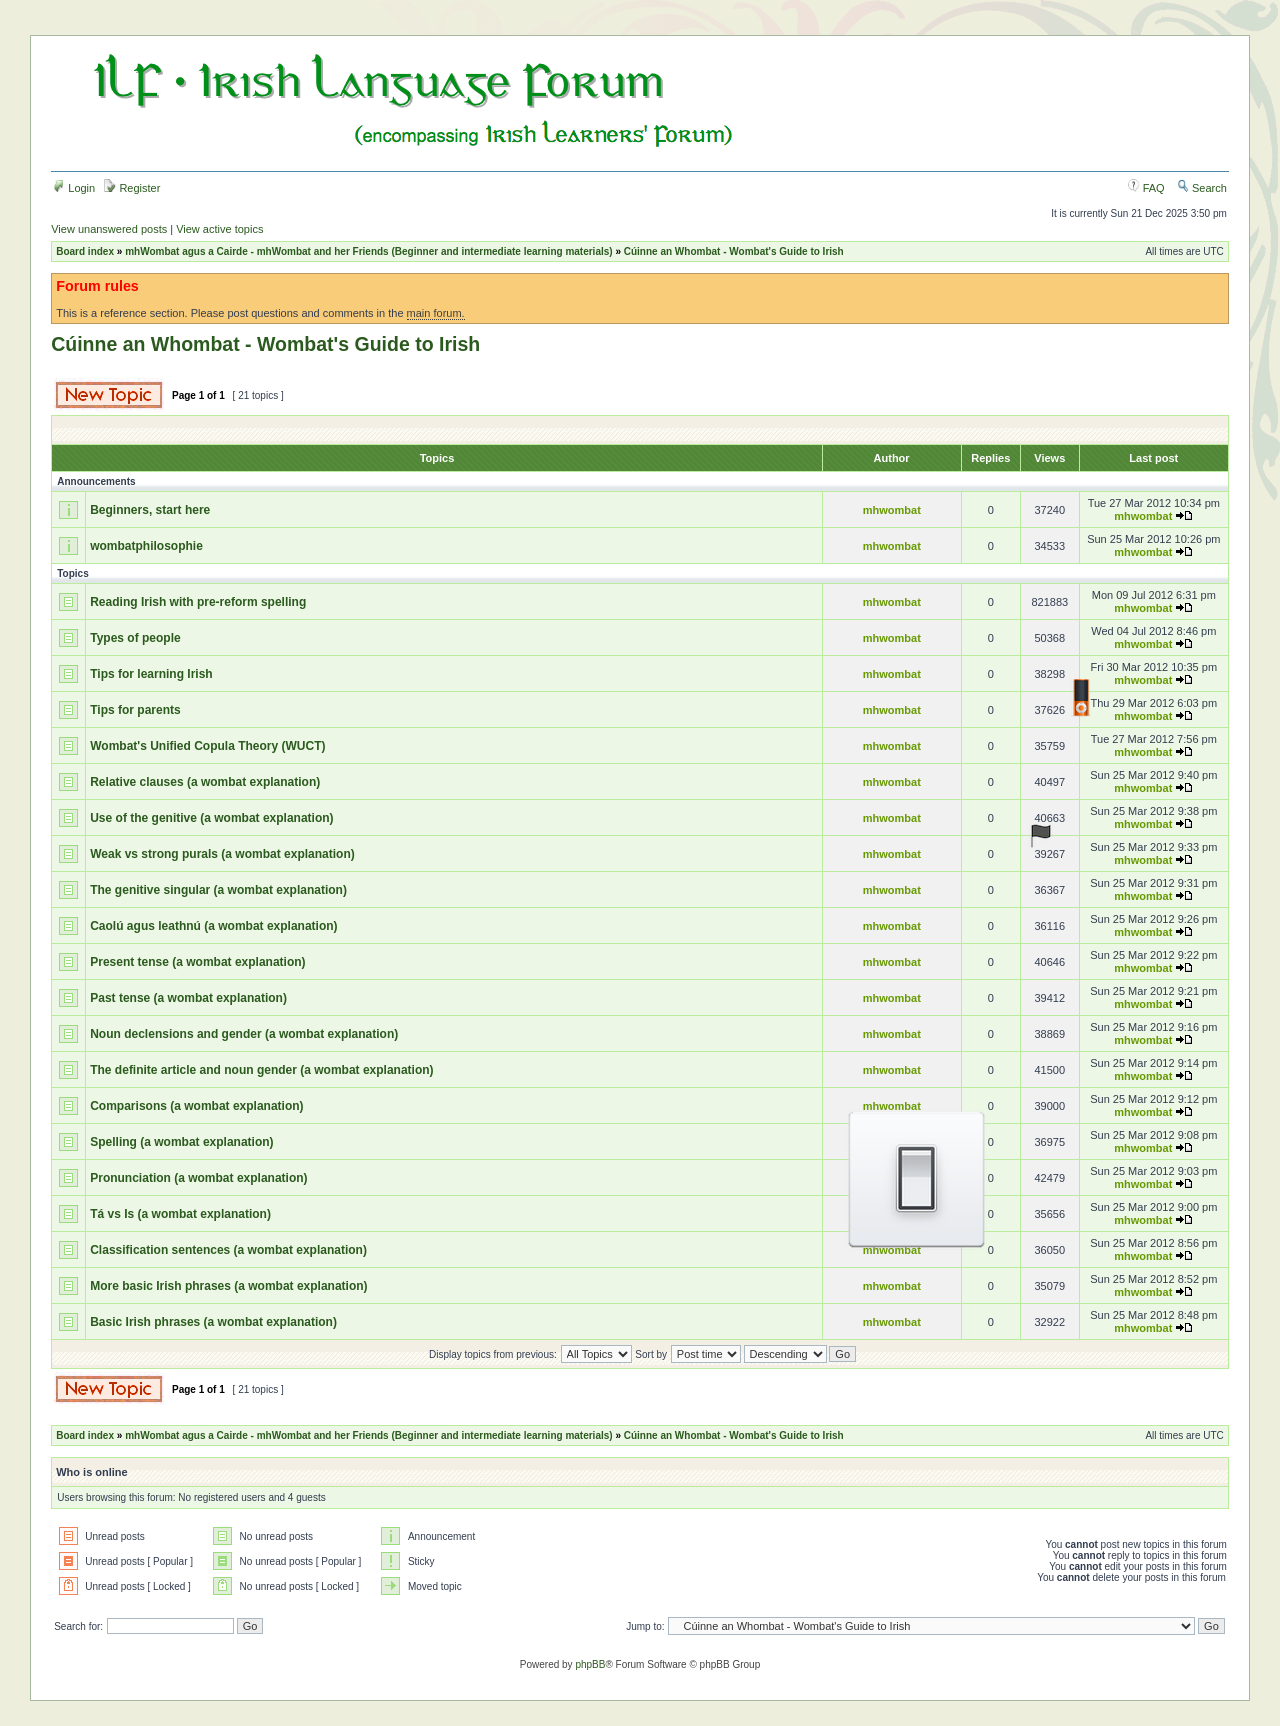 This screenshot has height=1726, width=1280. What do you see at coordinates (1081, 698) in the screenshot?
I see `iPod nano device connected` at bounding box center [1081, 698].